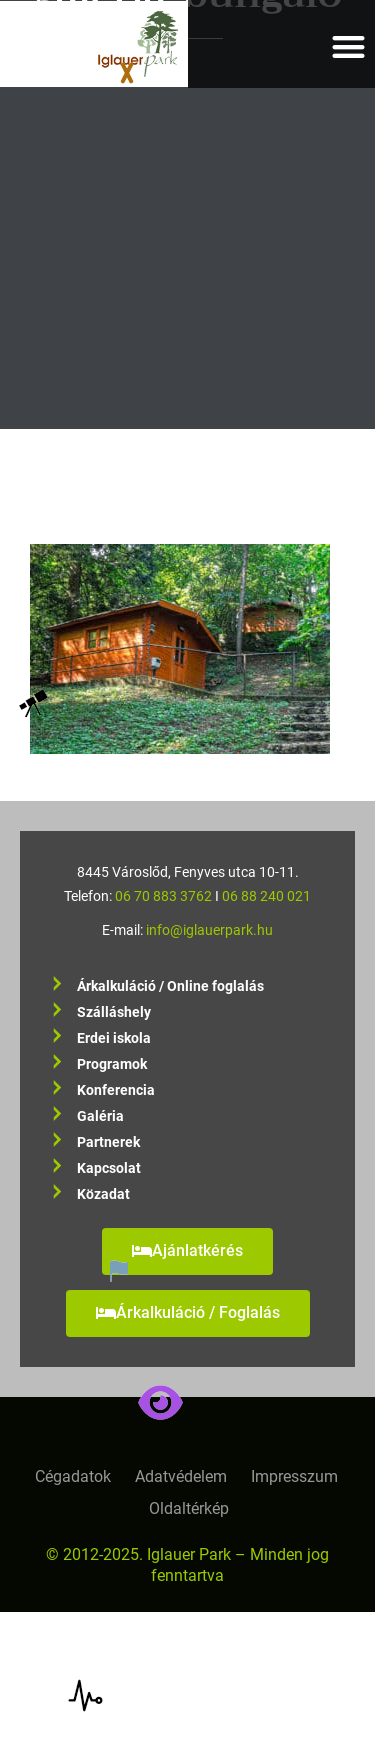 Image resolution: width=375 pixels, height=1738 pixels. Describe the element at coordinates (85, 1695) in the screenshot. I see `view health or heart rate data` at that location.